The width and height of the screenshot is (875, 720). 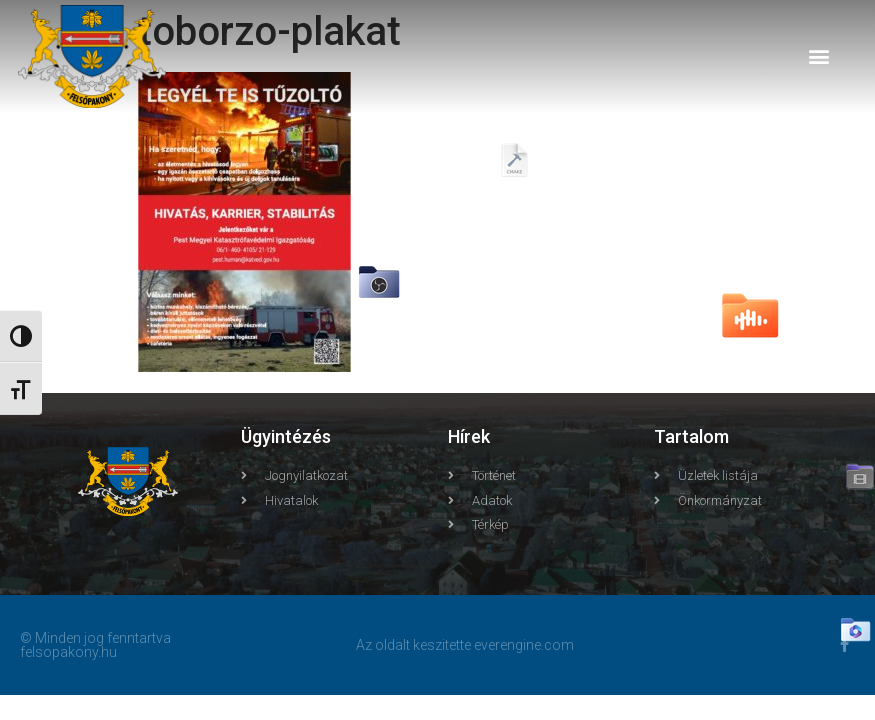 What do you see at coordinates (855, 630) in the screenshot?
I see `open microsoft 365 files folder` at bounding box center [855, 630].